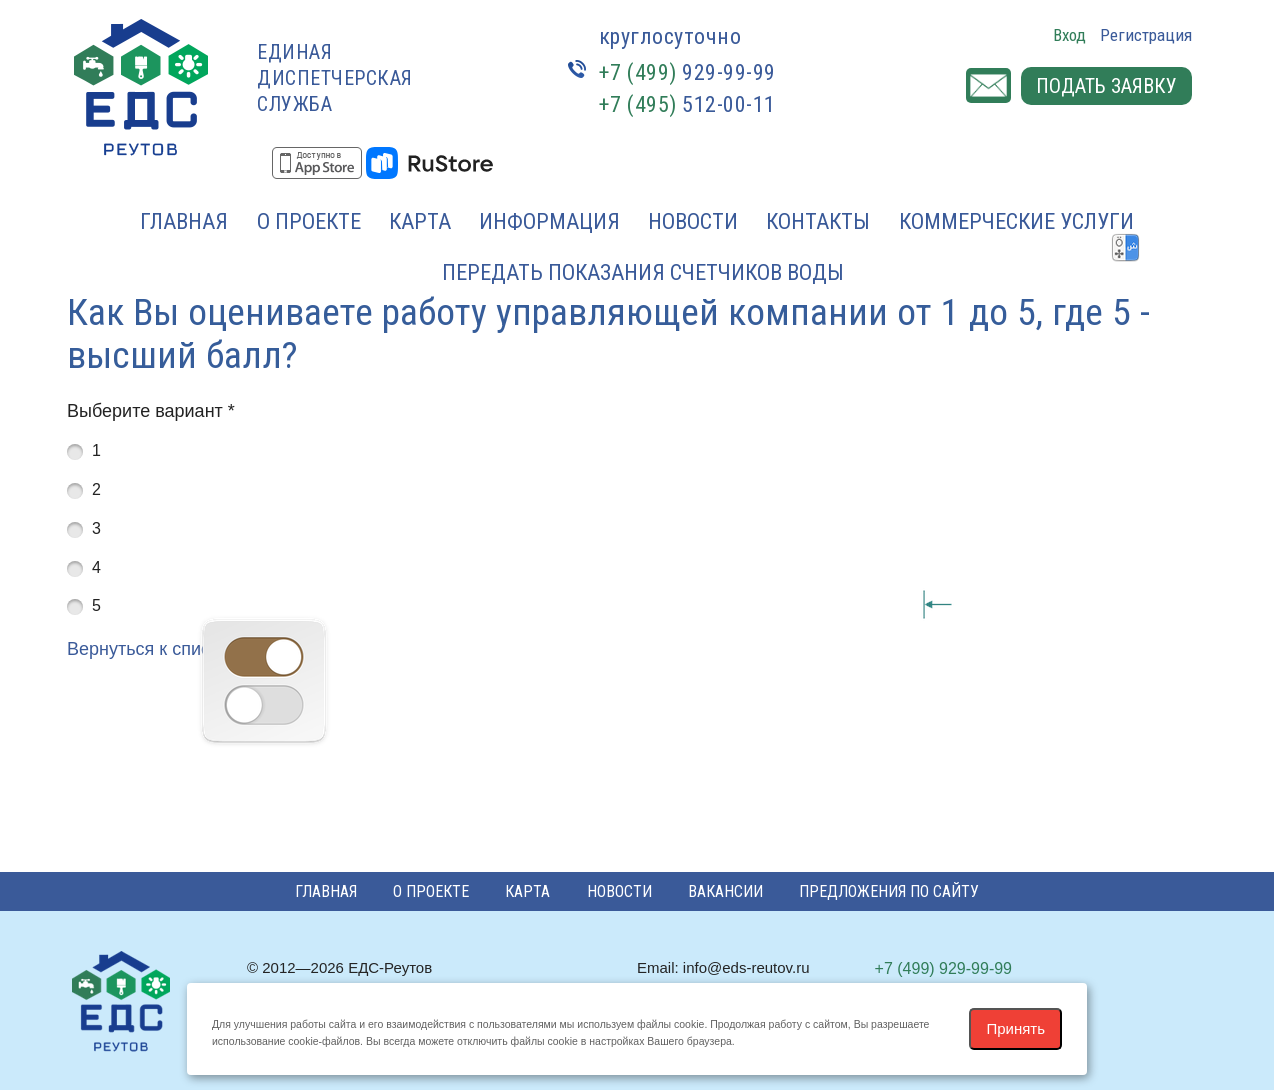 The image size is (1274, 1090). What do you see at coordinates (1125, 247) in the screenshot?
I see `open the character map application` at bounding box center [1125, 247].